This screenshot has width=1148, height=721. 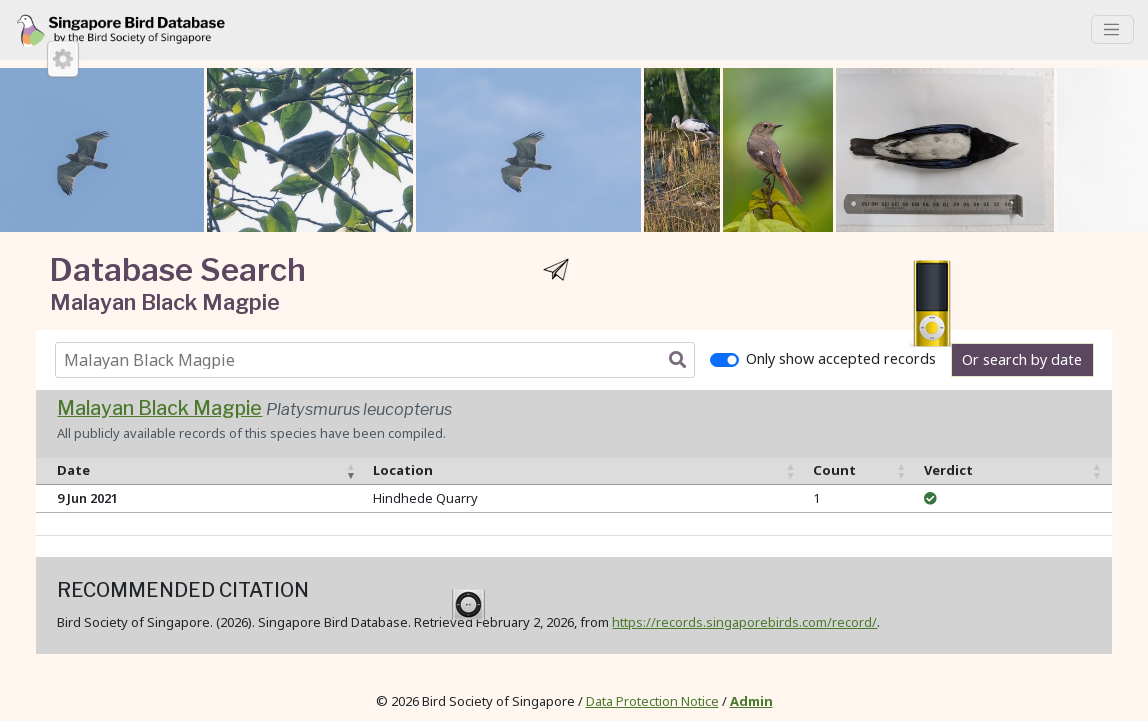 What do you see at coordinates (468, 604) in the screenshot?
I see `iPod shuffle device connected` at bounding box center [468, 604].